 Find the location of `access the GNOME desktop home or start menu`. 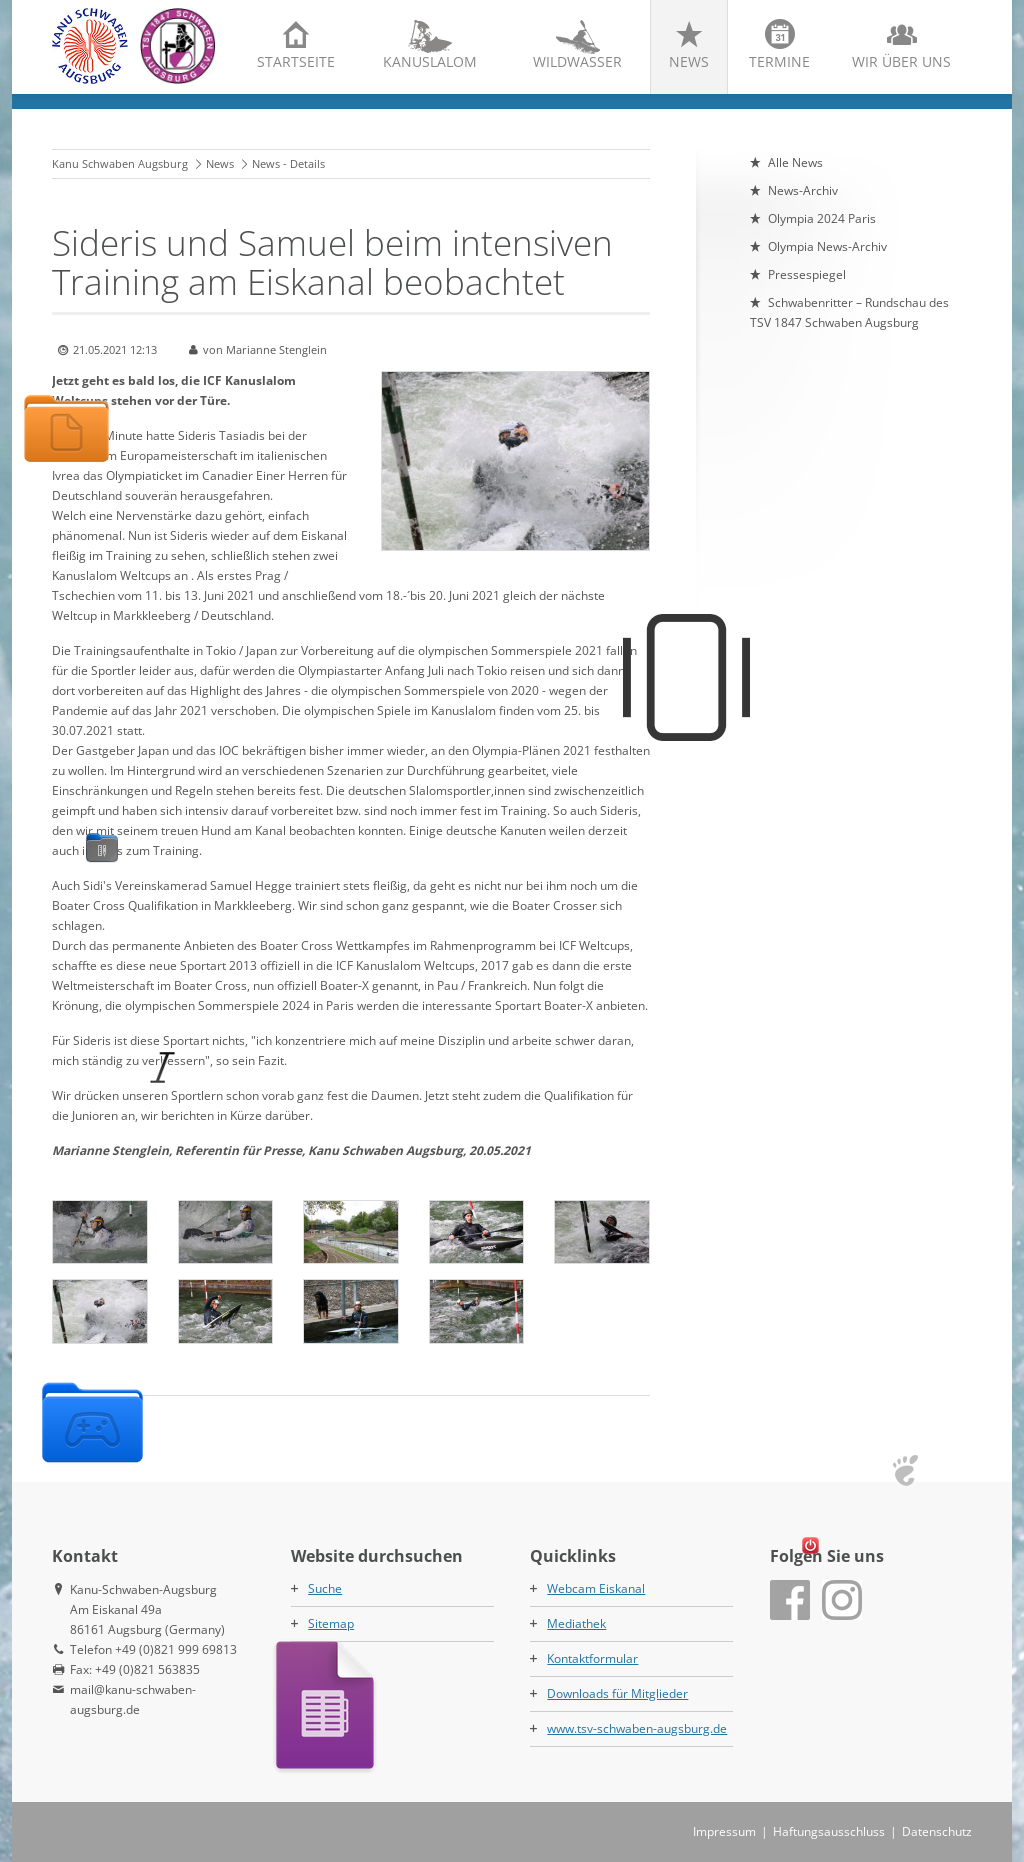

access the GNOME desktop home or start menu is located at coordinates (904, 1470).